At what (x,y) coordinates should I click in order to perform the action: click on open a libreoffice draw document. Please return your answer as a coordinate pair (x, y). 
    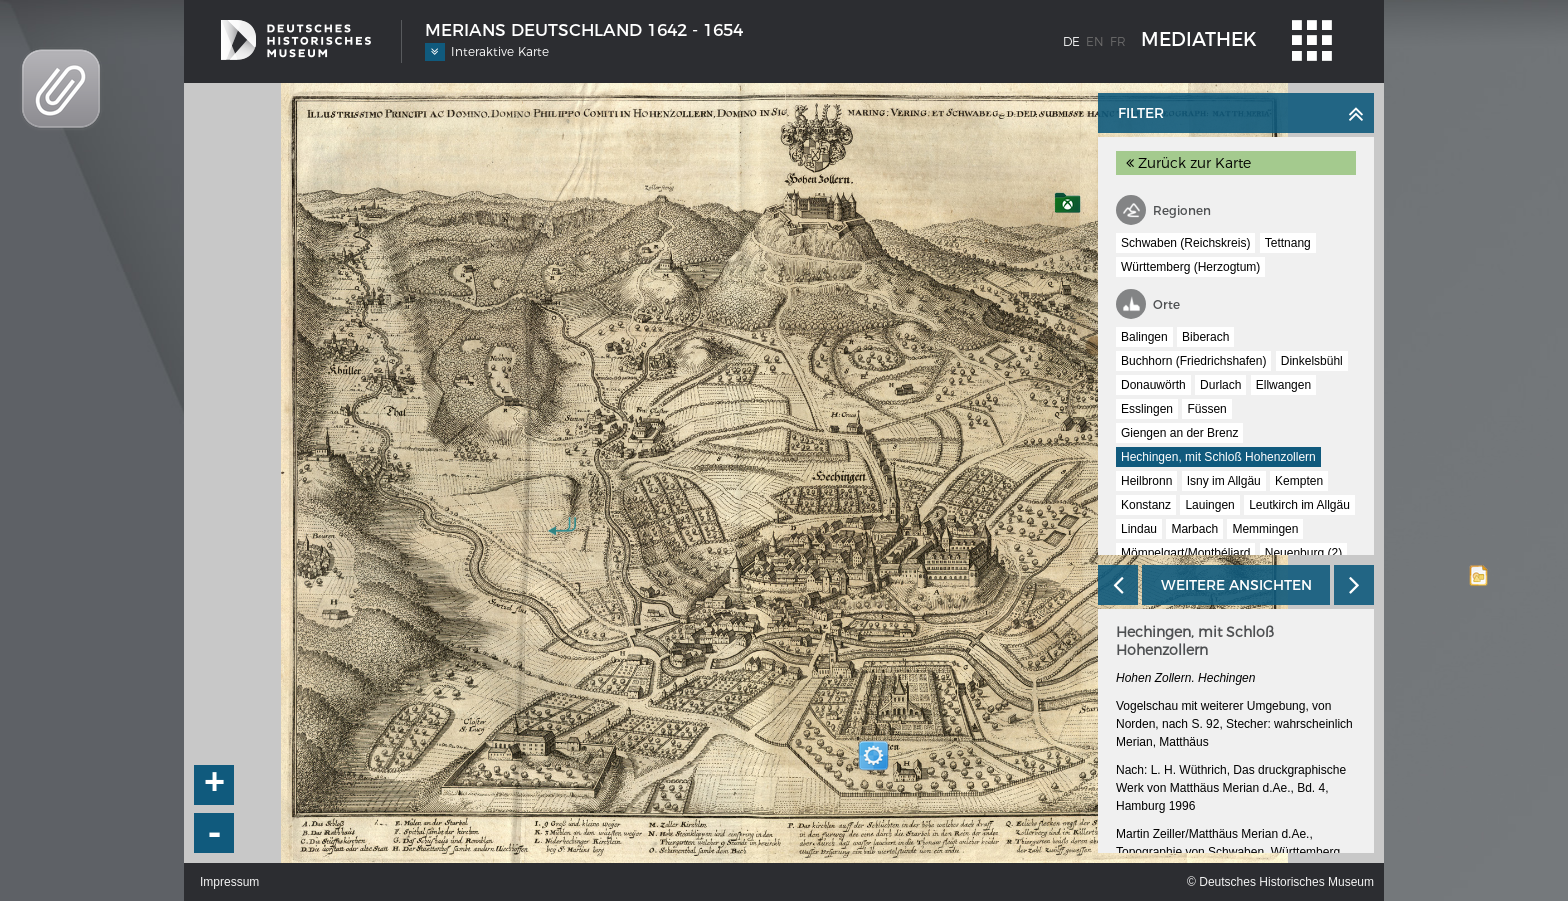
    Looking at the image, I should click on (1478, 575).